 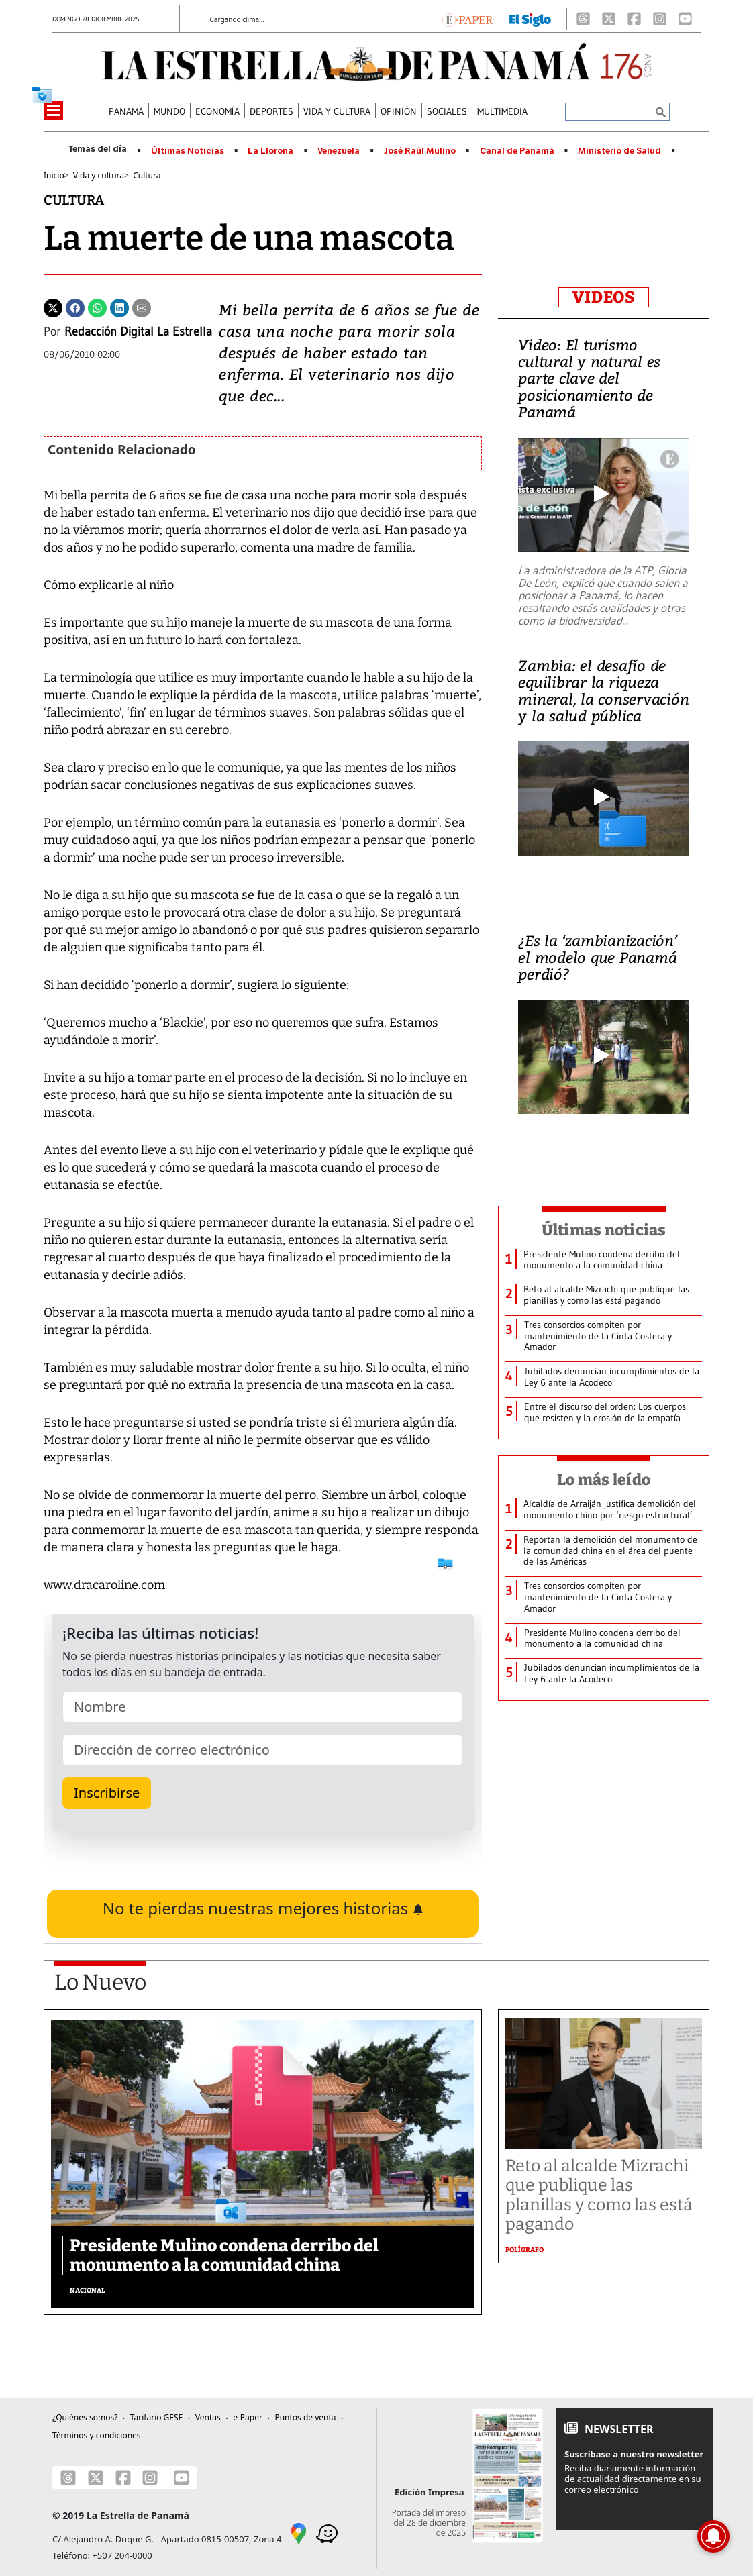 I want to click on open microsoft exchange folder, so click(x=231, y=2212).